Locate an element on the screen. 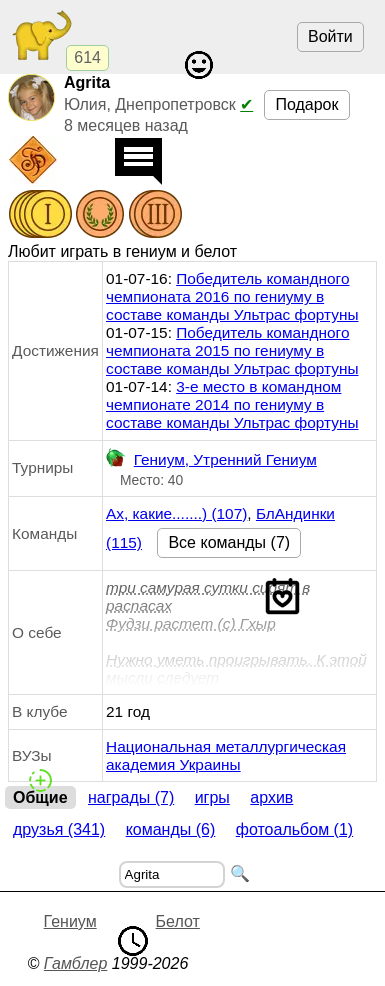 The width and height of the screenshot is (385, 986). view schedule or upcoming events is located at coordinates (133, 941).